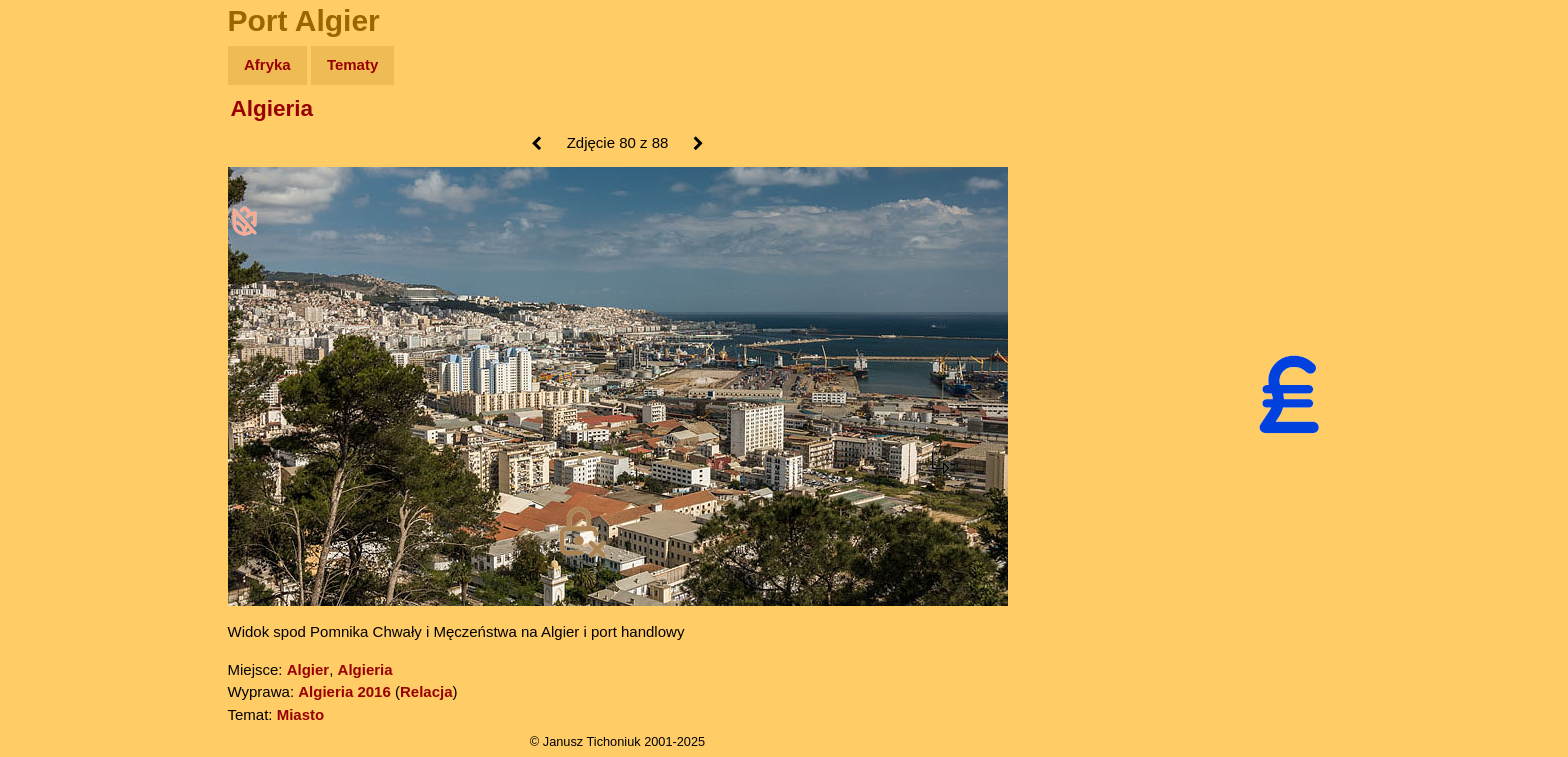 The width and height of the screenshot is (1568, 757). What do you see at coordinates (244, 221) in the screenshot?
I see `indicates gluten-free or grain-free option` at bounding box center [244, 221].